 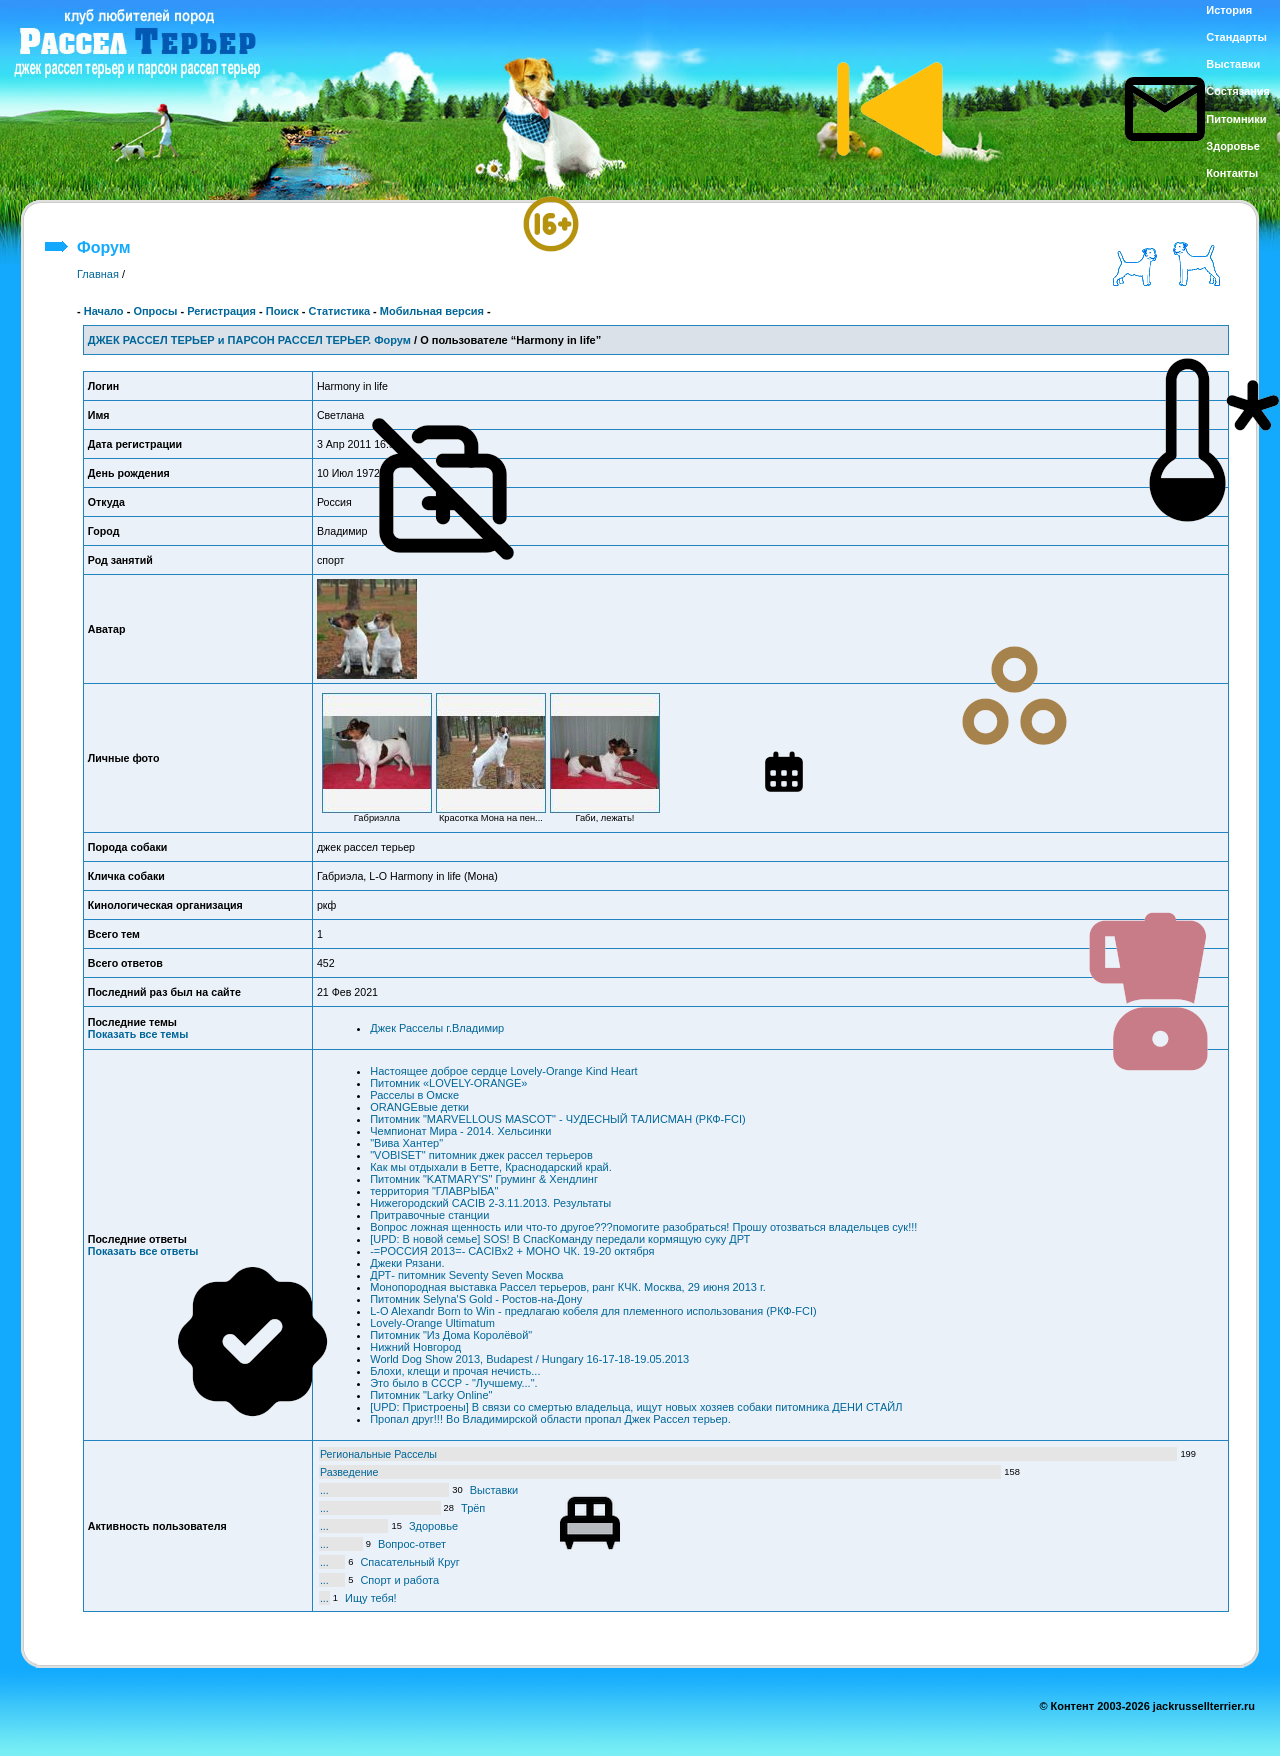 What do you see at coordinates (784, 773) in the screenshot?
I see `view calendar or schedule` at bounding box center [784, 773].